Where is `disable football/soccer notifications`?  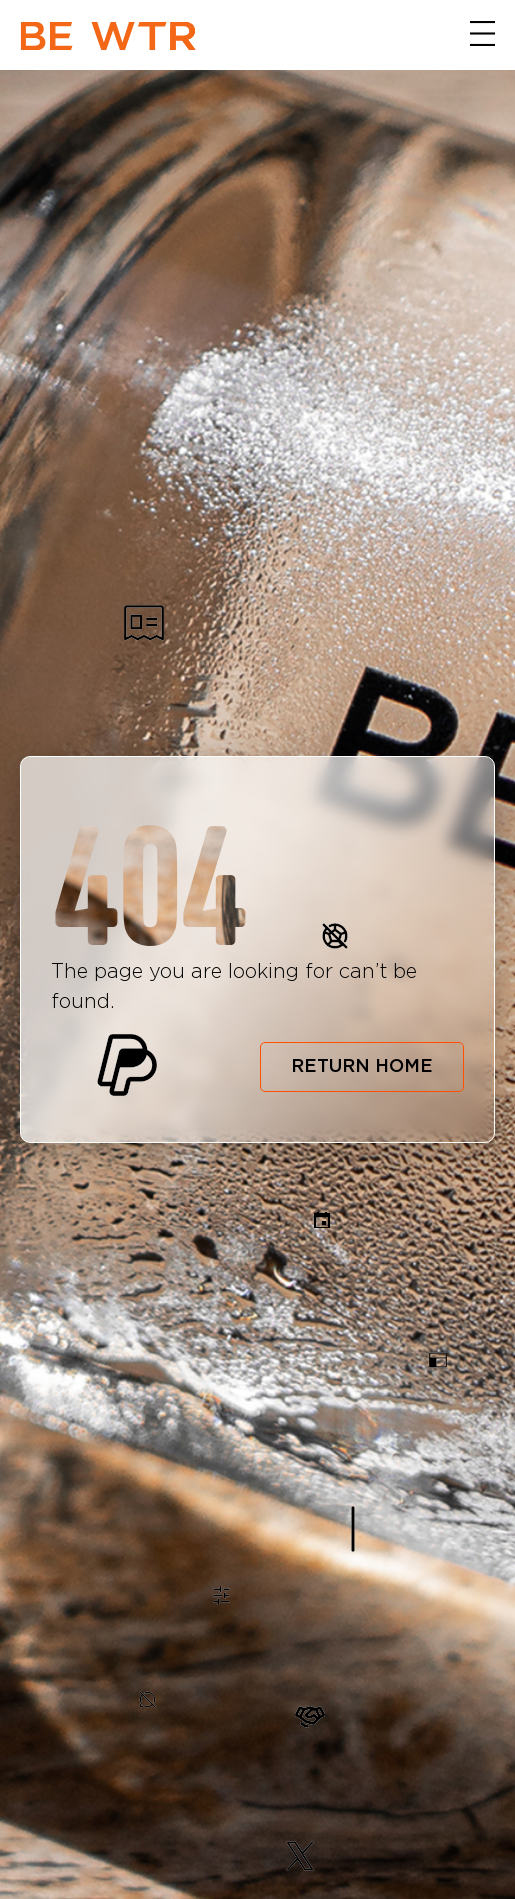
disable football/soccer notifications is located at coordinates (335, 936).